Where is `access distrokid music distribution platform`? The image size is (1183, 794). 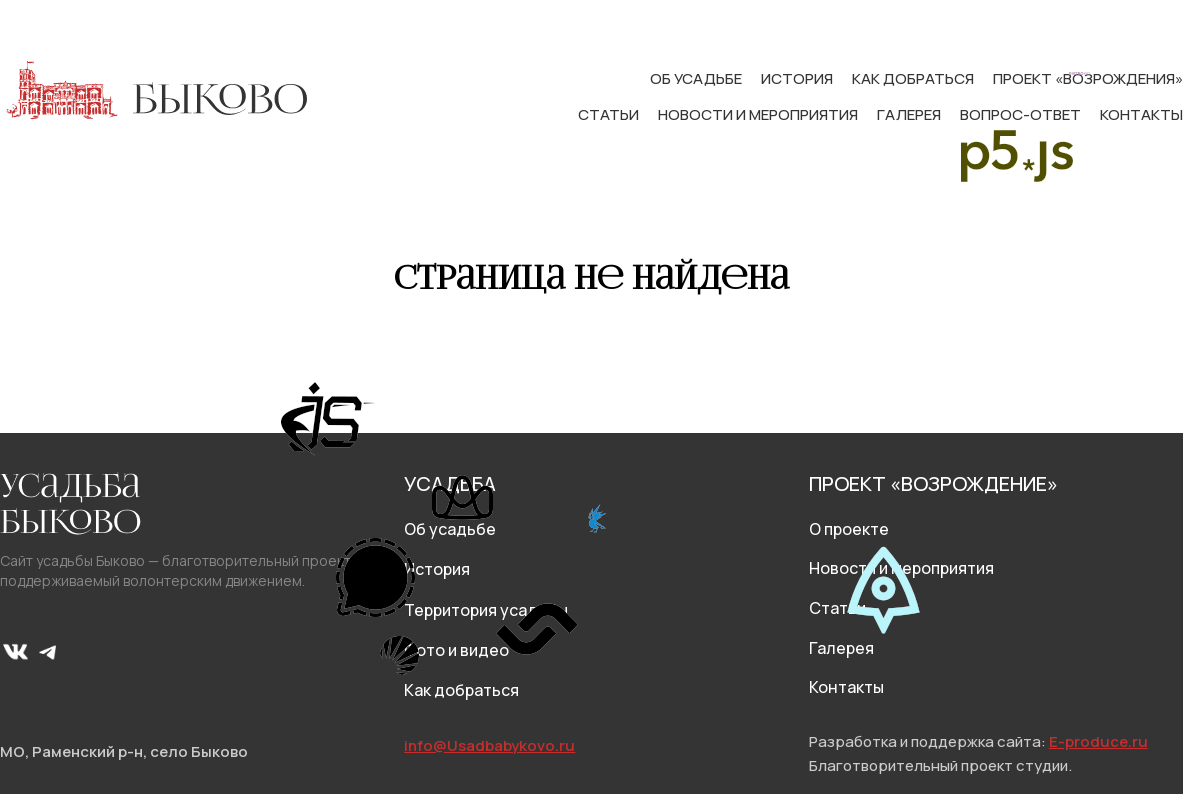
access distrokid music distribution platform is located at coordinates (1079, 73).